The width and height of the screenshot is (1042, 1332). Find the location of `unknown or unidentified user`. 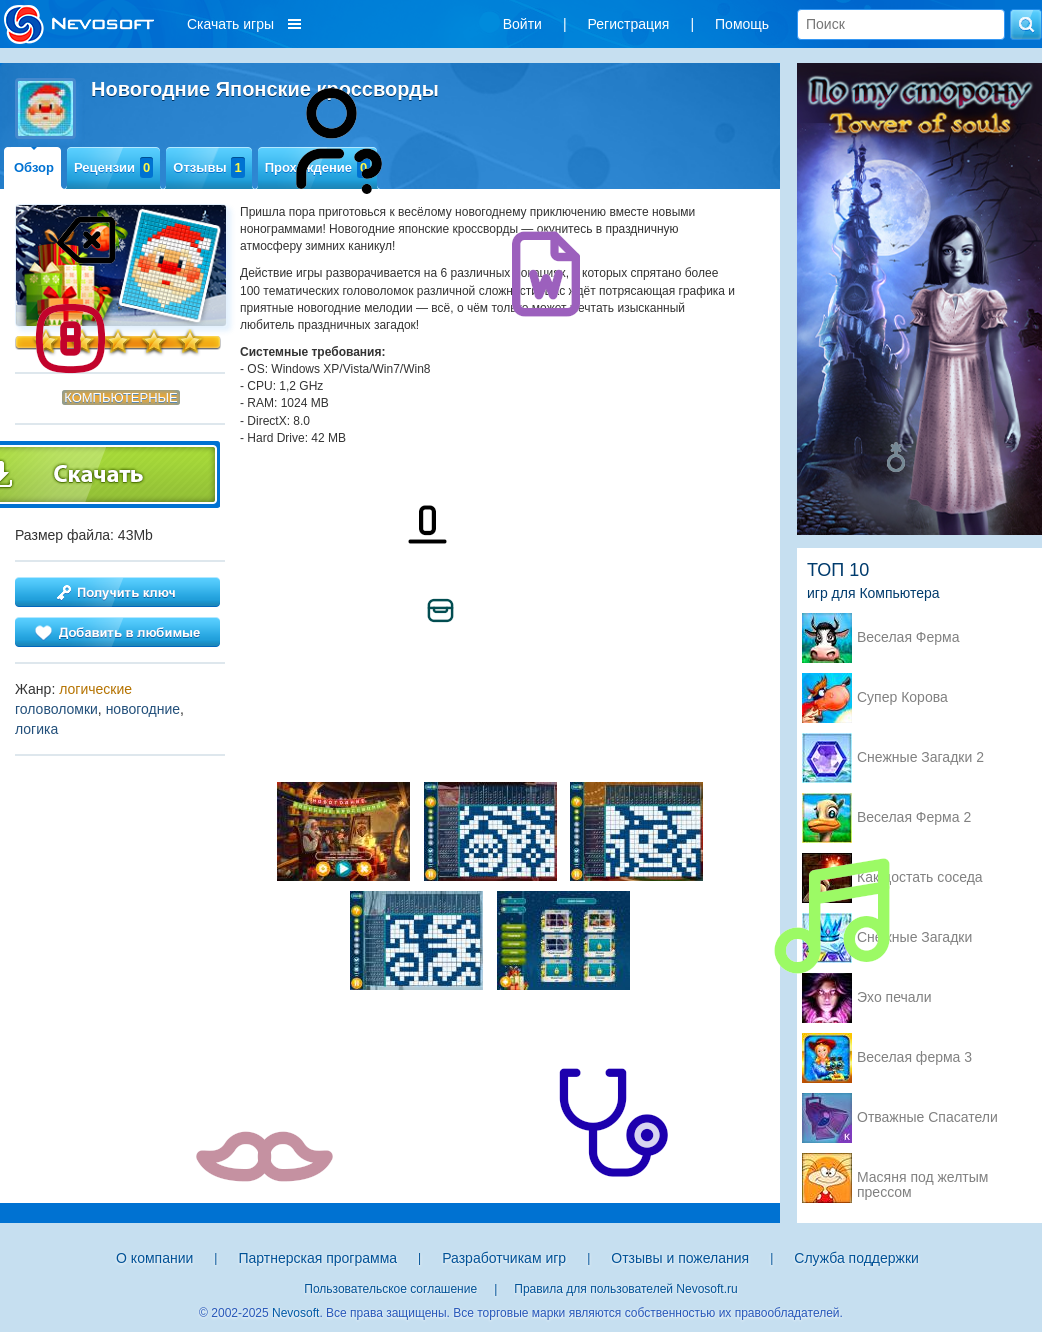

unknown or unidentified user is located at coordinates (331, 138).